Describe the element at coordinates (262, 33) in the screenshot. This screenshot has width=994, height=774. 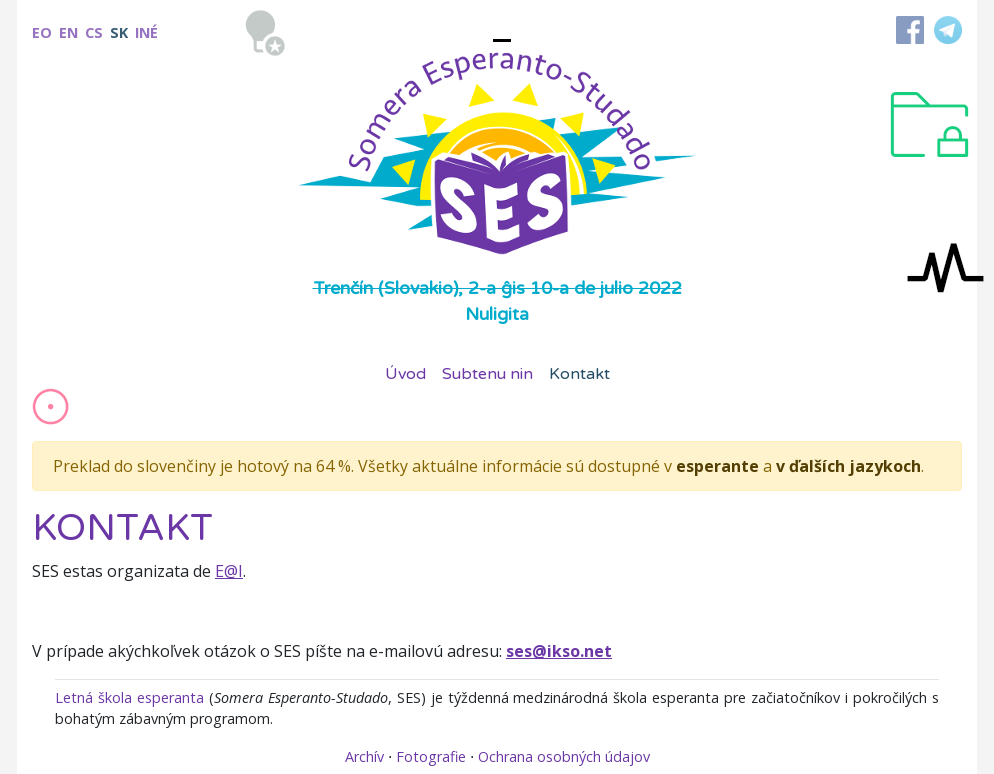
I see `apply suggested quick fix automatically` at that location.